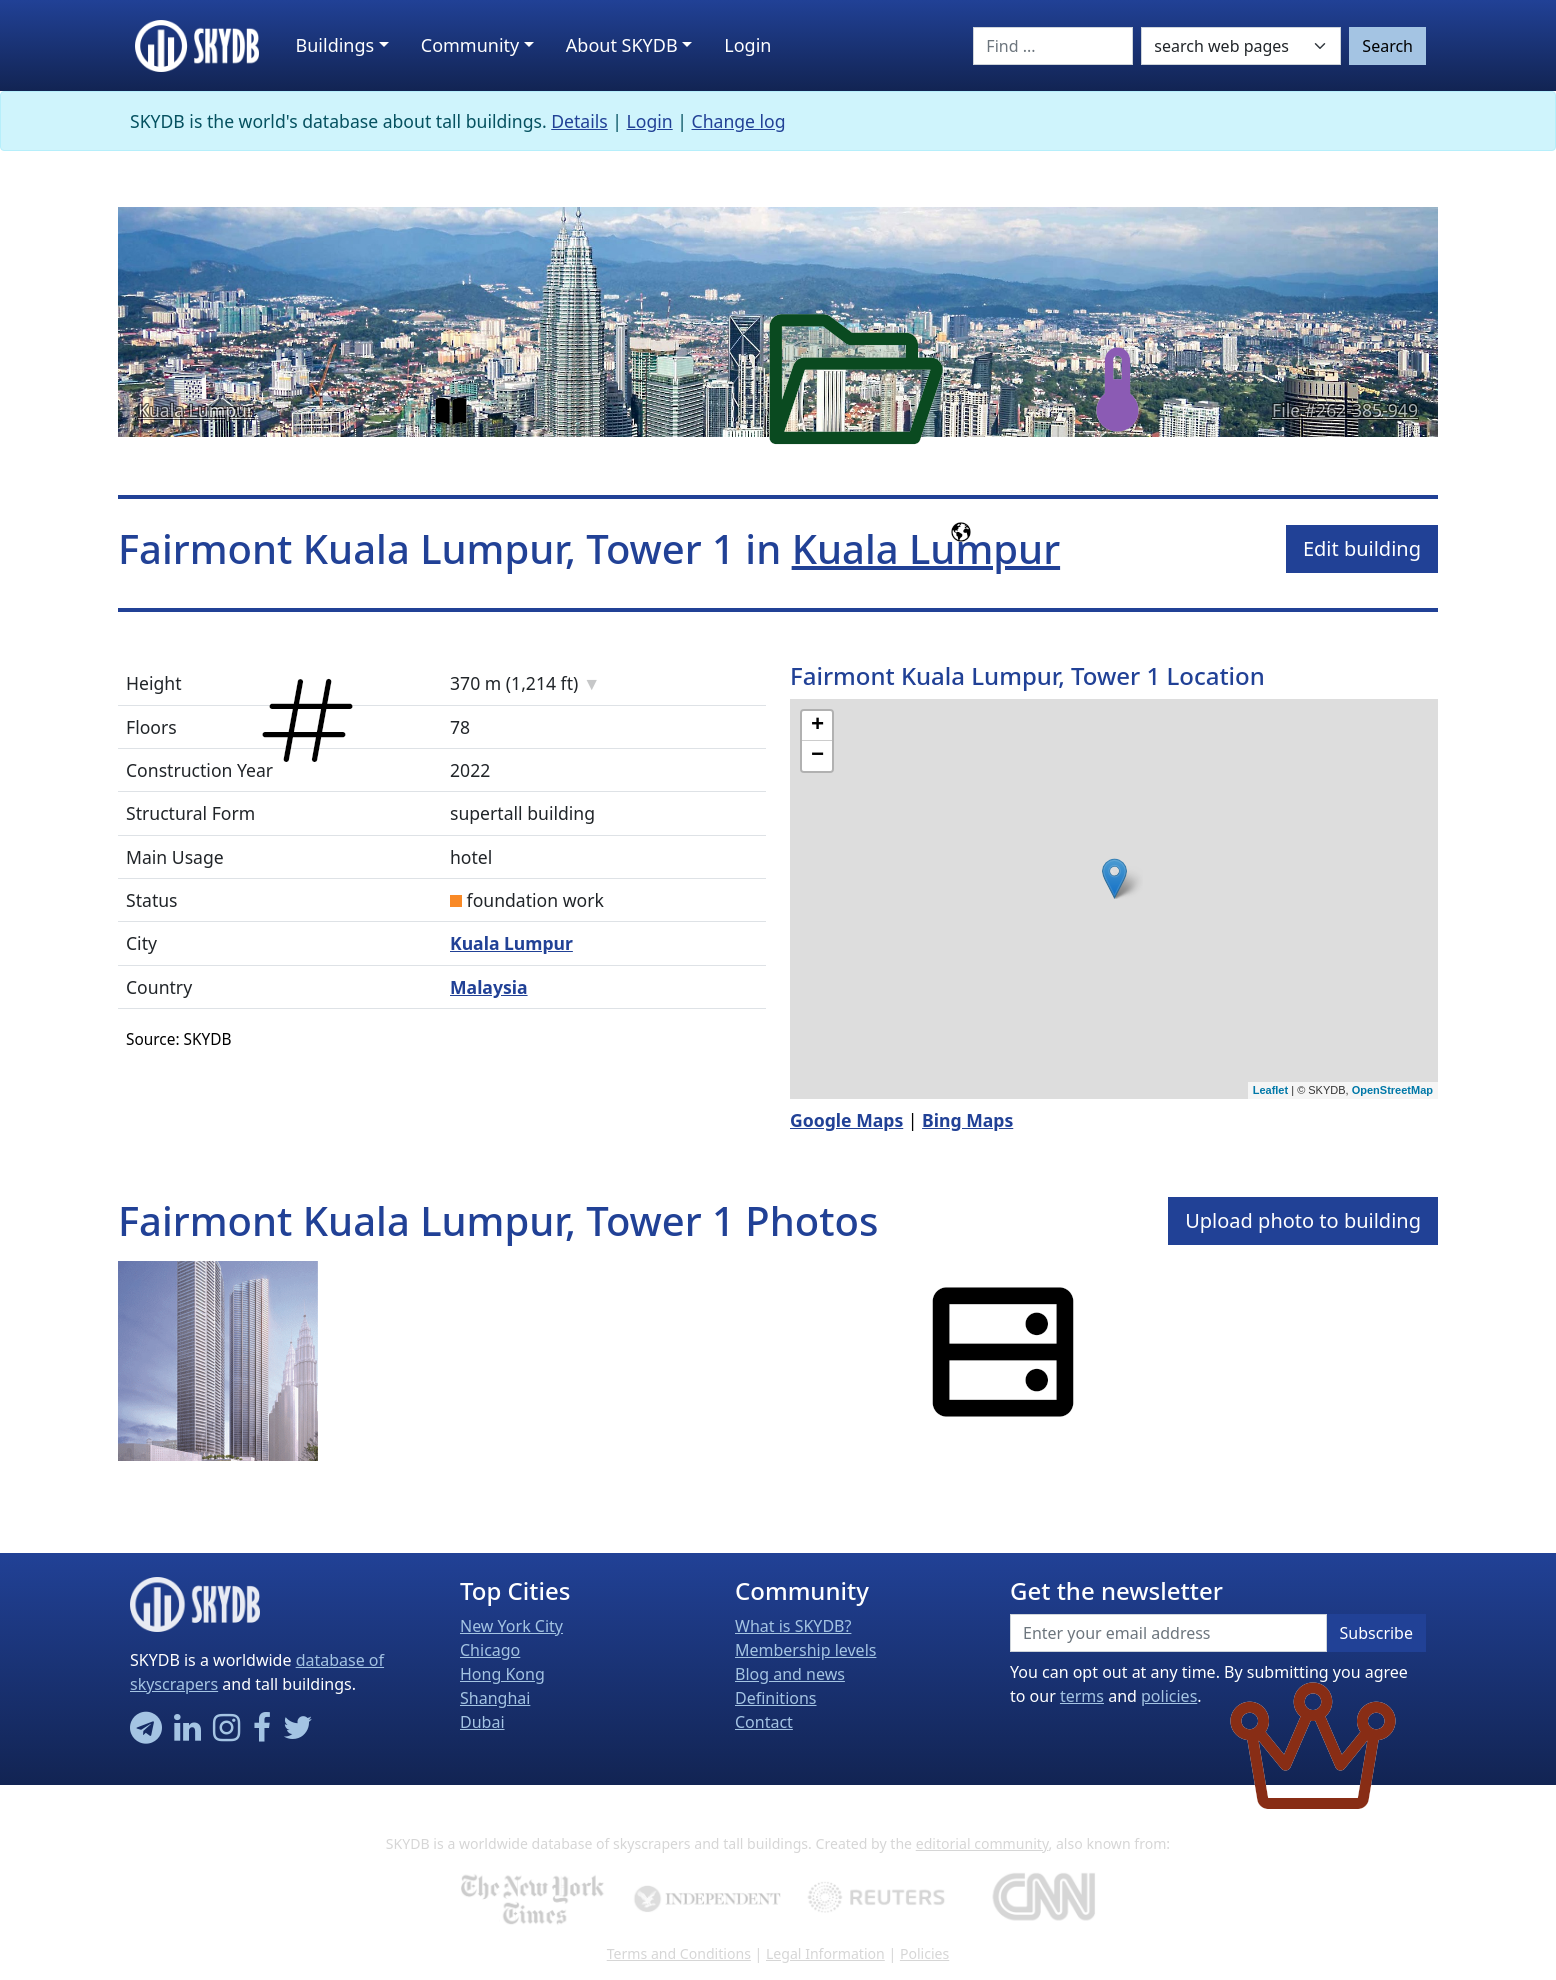 This screenshot has width=1556, height=1980. What do you see at coordinates (1117, 389) in the screenshot?
I see `view current temperature` at bounding box center [1117, 389].